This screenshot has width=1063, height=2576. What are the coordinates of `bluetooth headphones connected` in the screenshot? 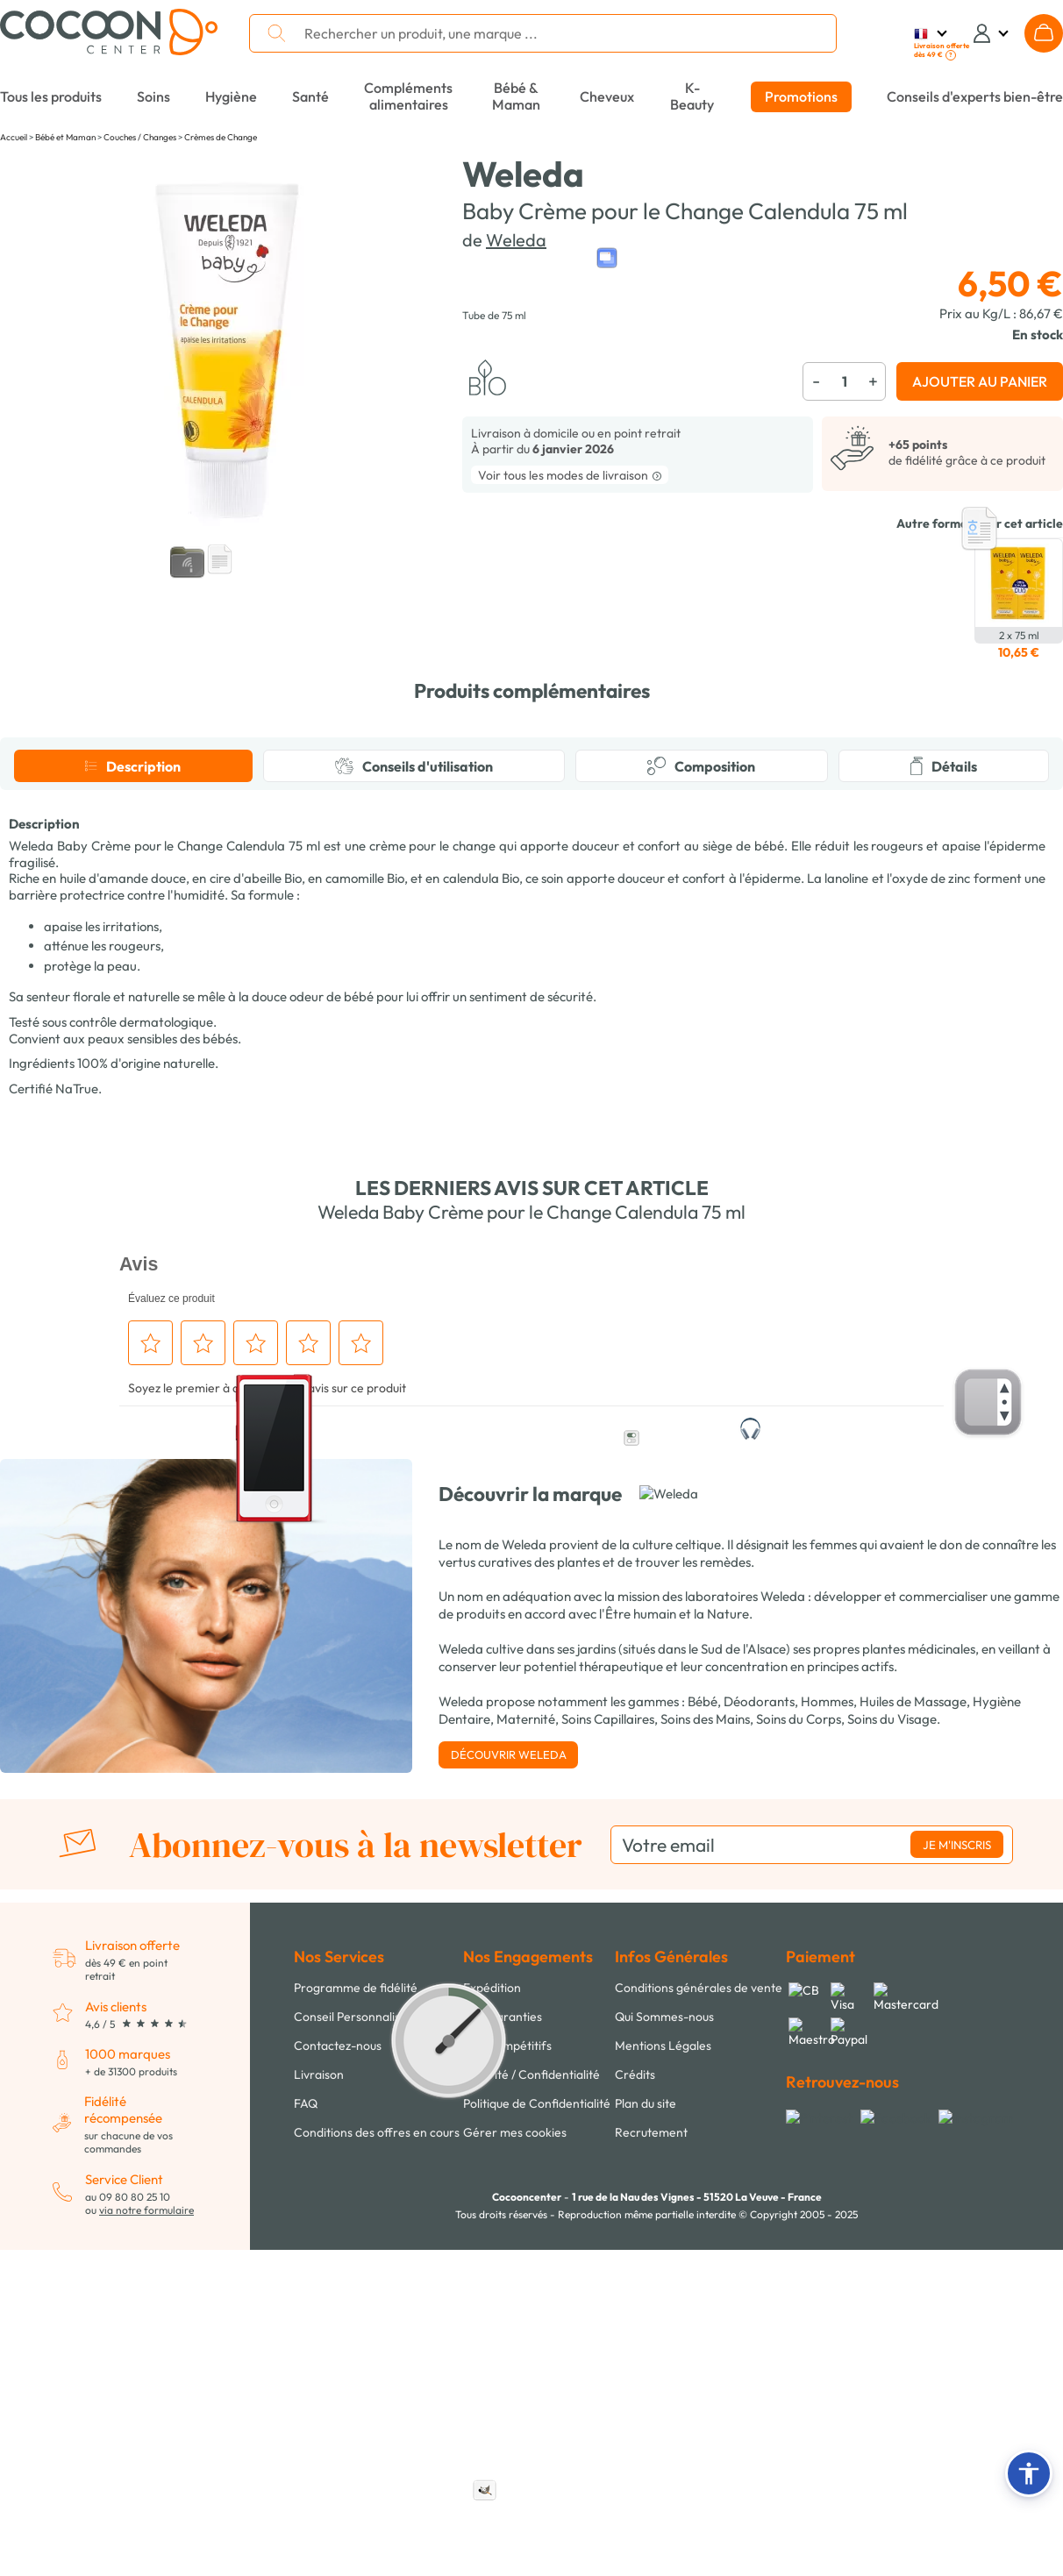 It's located at (750, 1428).